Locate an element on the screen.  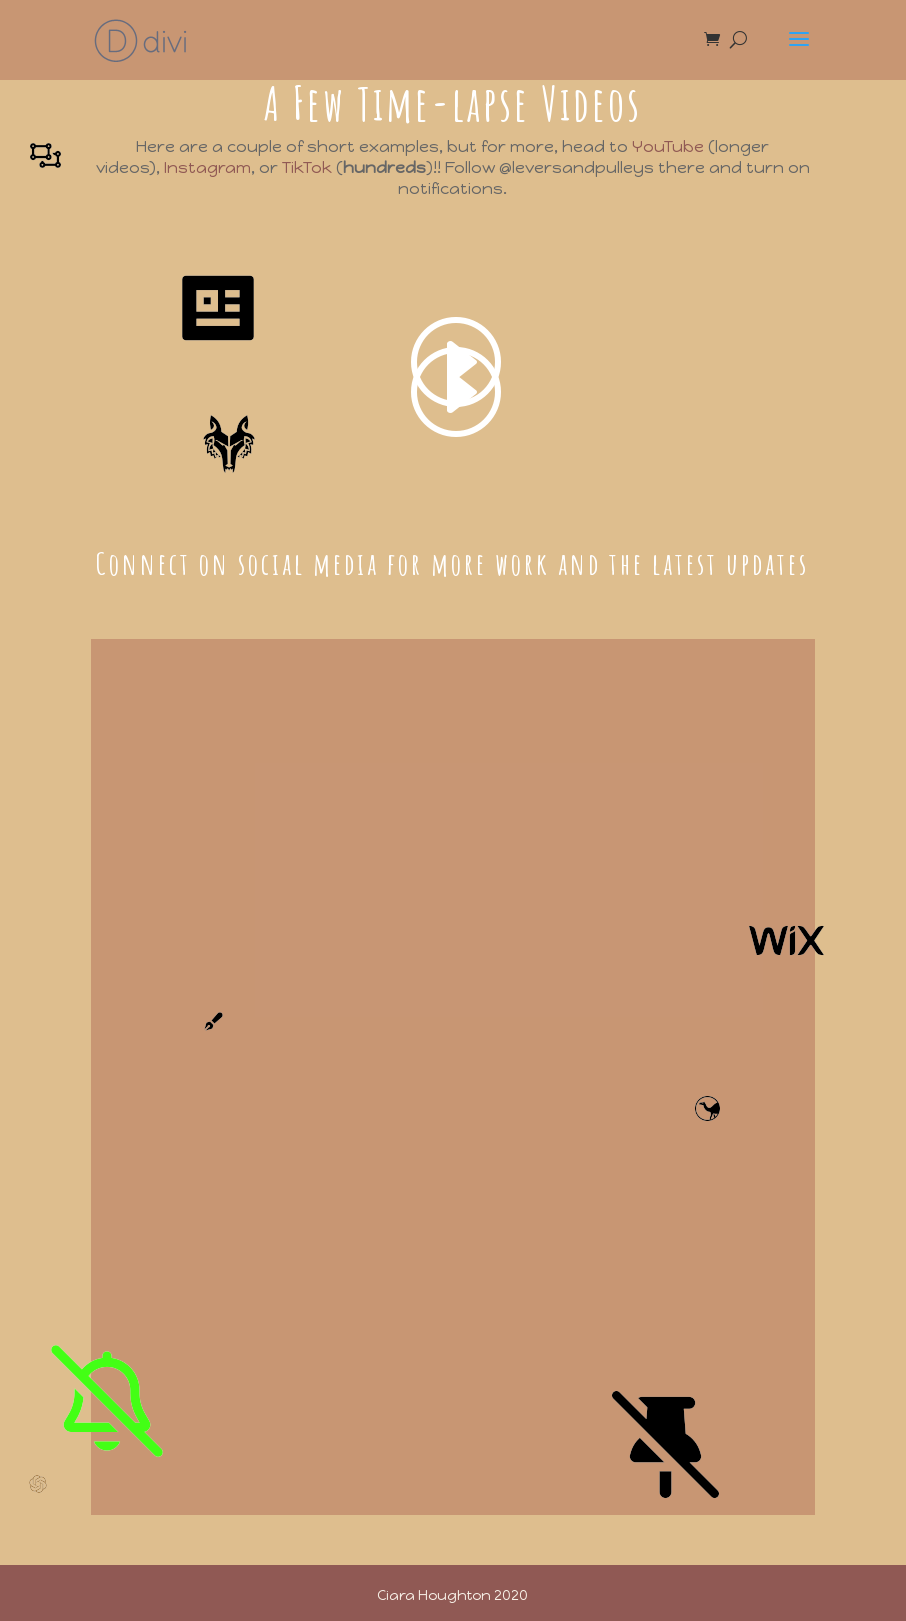
compose or write new content is located at coordinates (213, 1021).